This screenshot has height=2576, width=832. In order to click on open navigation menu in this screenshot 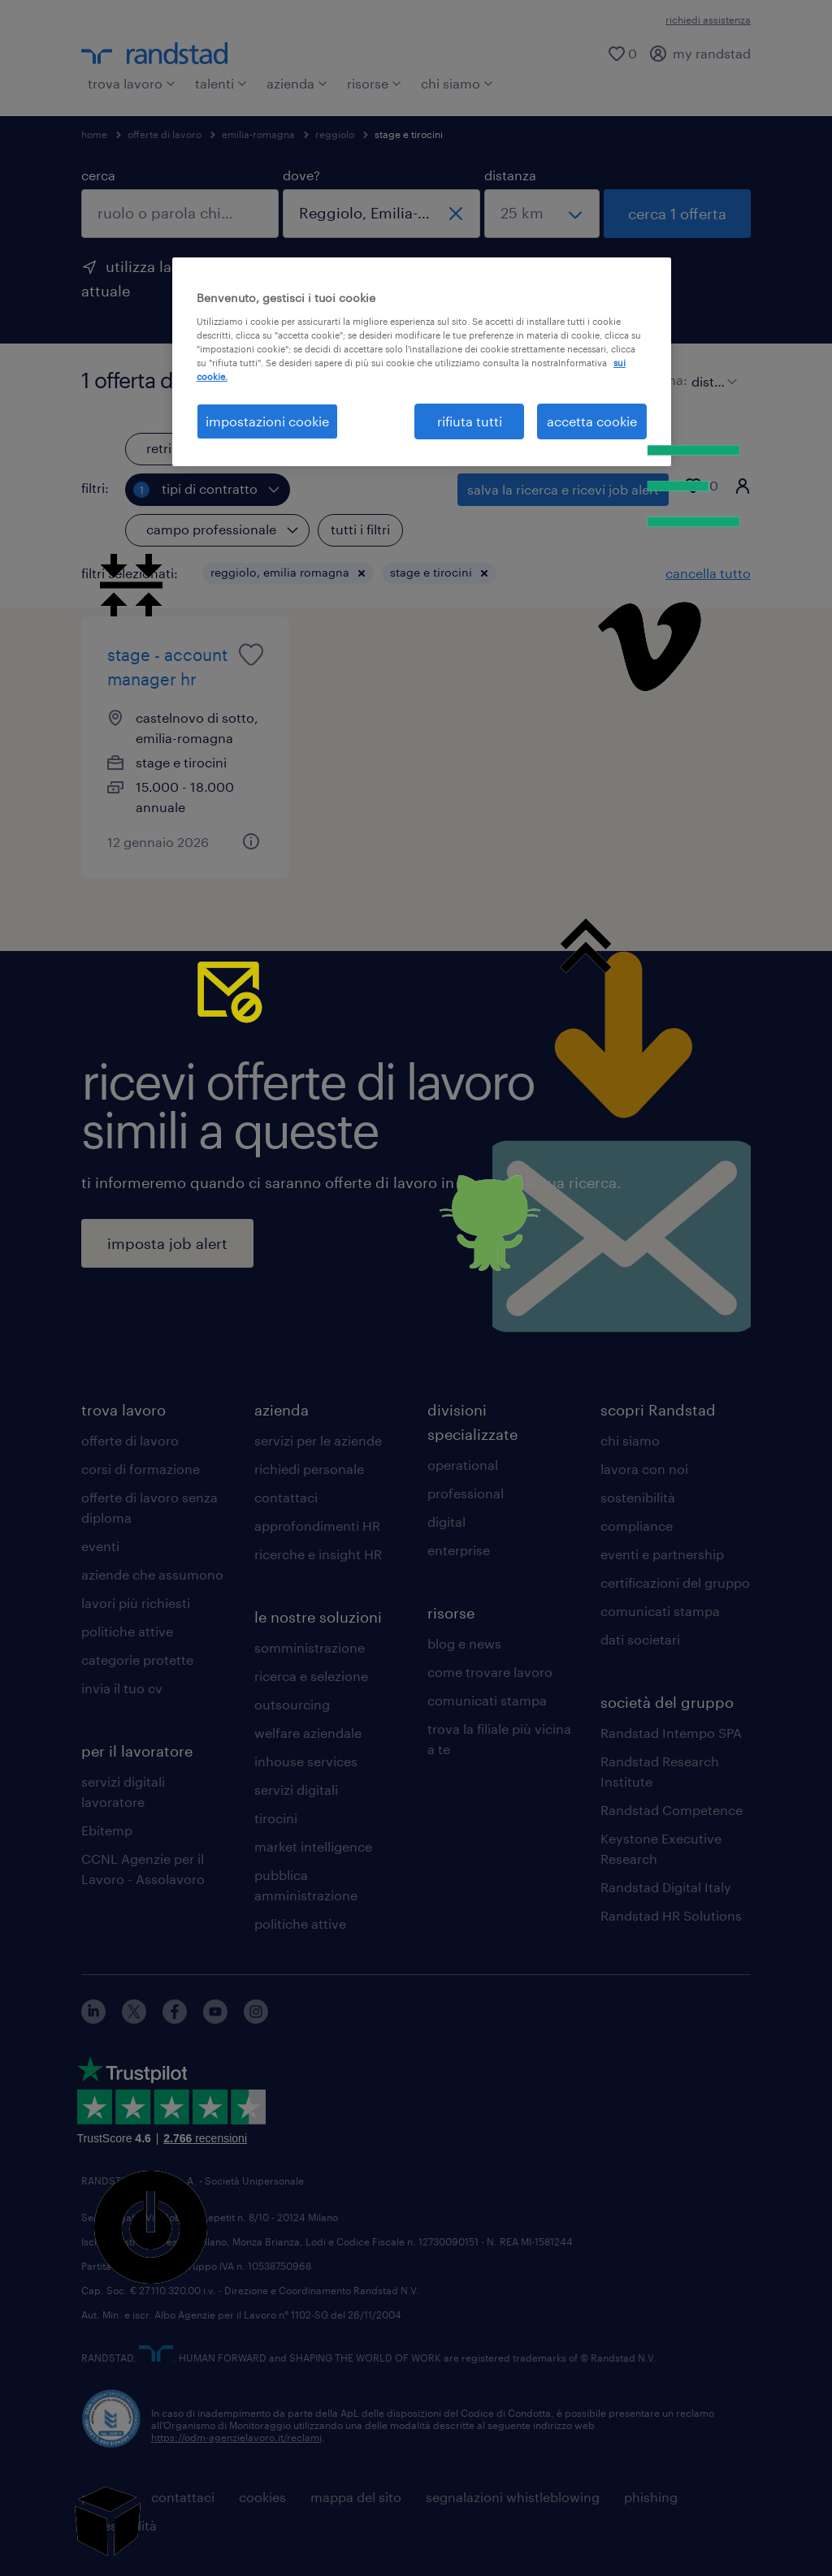, I will do `click(693, 486)`.